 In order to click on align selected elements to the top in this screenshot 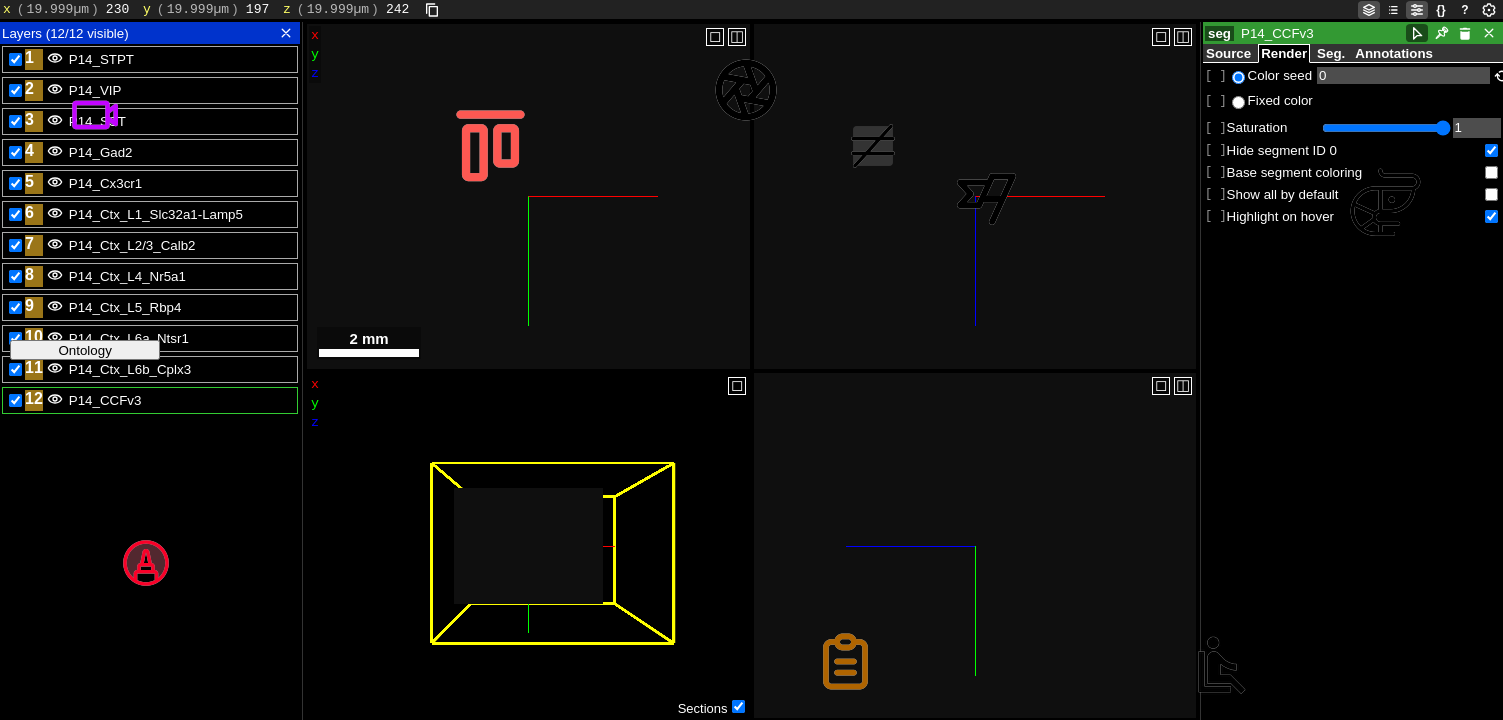, I will do `click(490, 144)`.